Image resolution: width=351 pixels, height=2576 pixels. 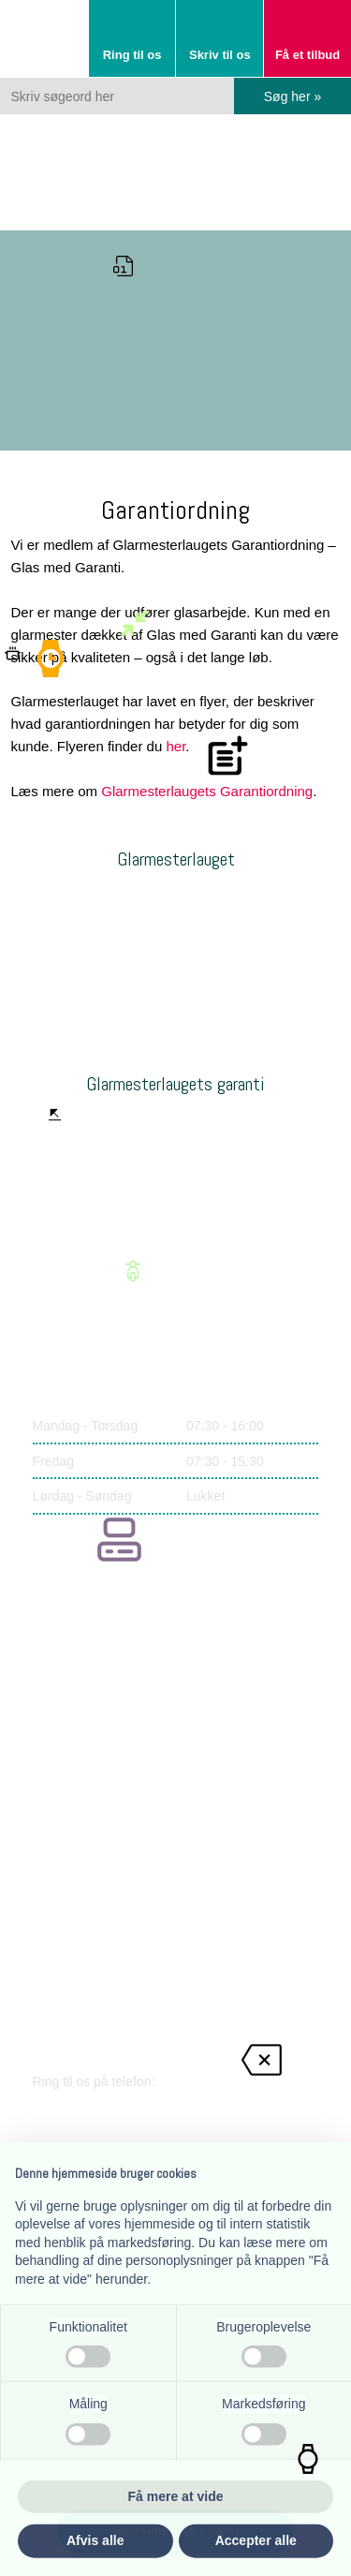 What do you see at coordinates (119, 1539) in the screenshot?
I see `access desktop or computer settings` at bounding box center [119, 1539].